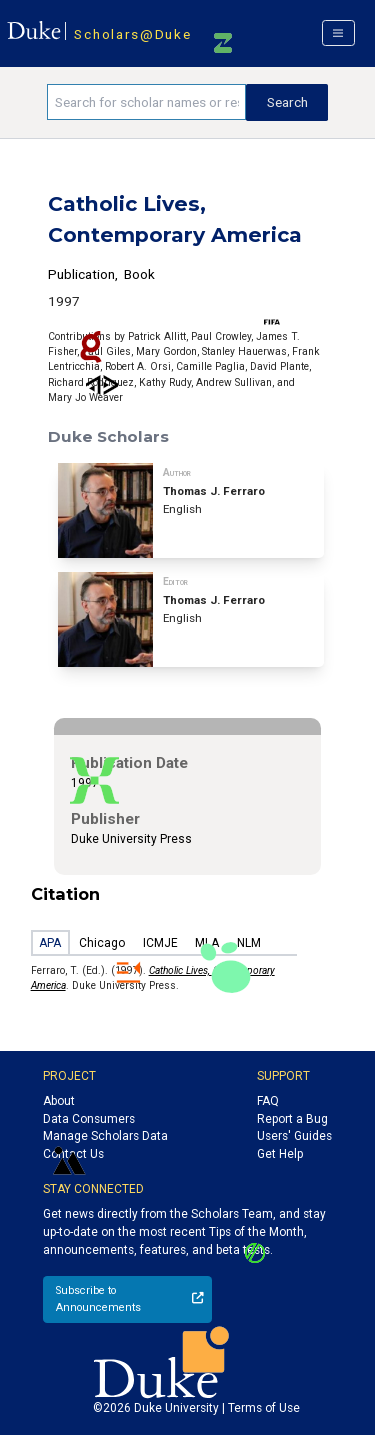  I want to click on FIFA official logo, so click(272, 322).